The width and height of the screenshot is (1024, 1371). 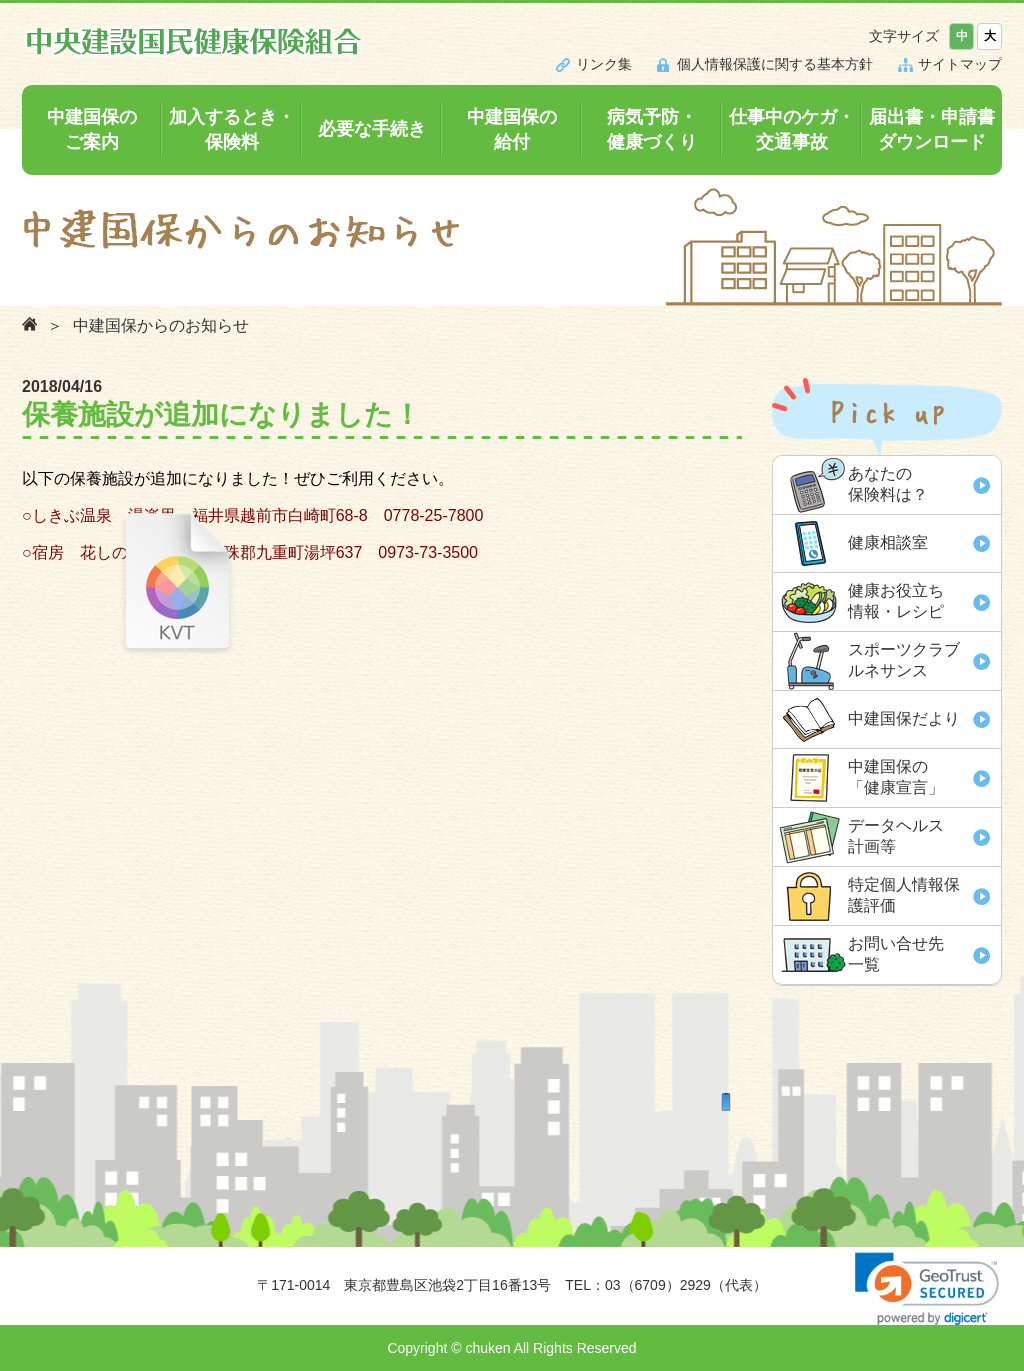 I want to click on iPhone 15 device icon, so click(x=726, y=1102).